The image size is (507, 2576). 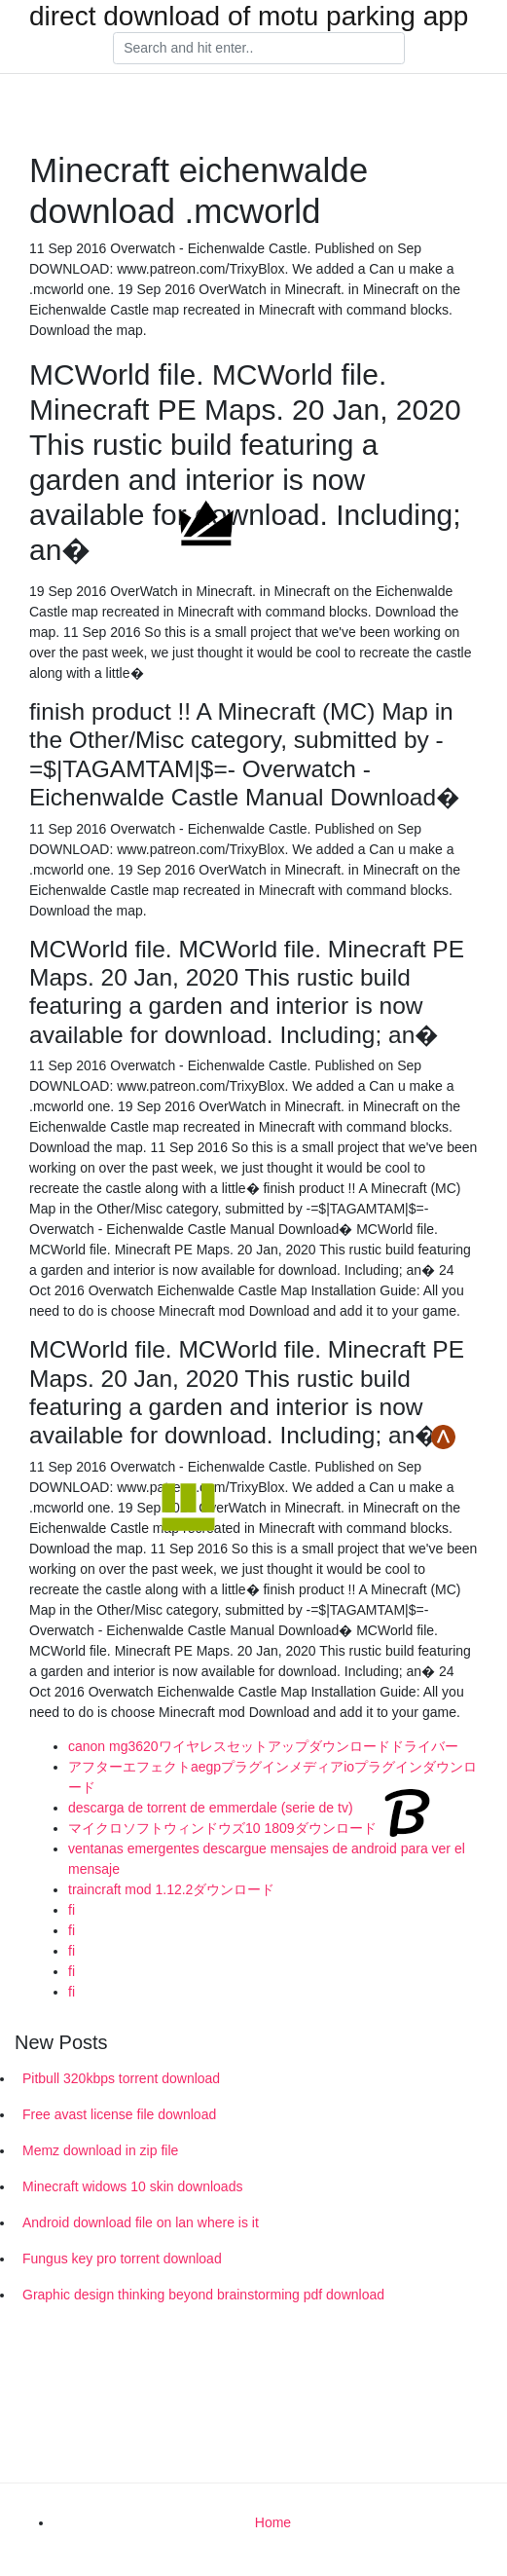 What do you see at coordinates (188, 1507) in the screenshot?
I see `switch to table or grid view` at bounding box center [188, 1507].